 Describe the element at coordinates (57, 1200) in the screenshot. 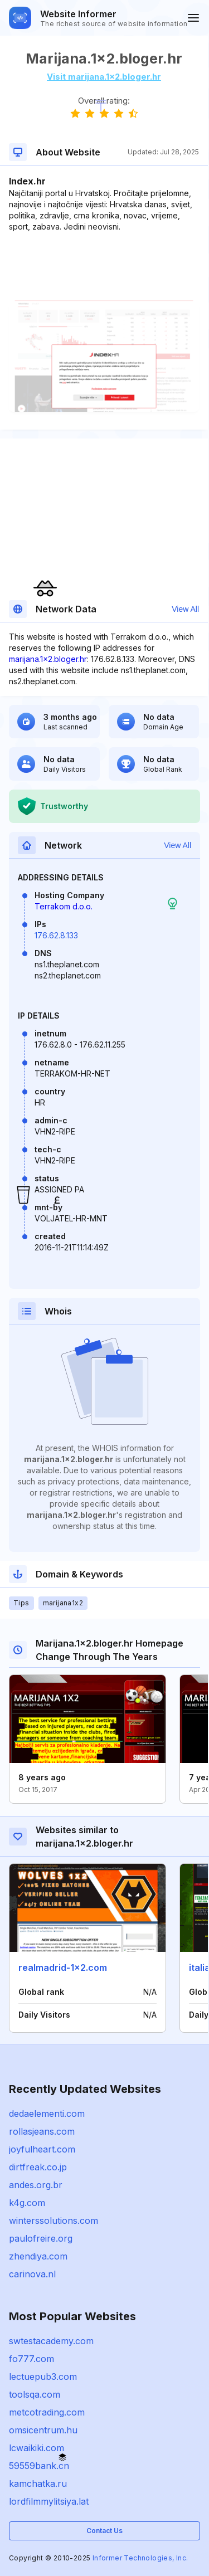

I see `indicates british pound currency` at that location.